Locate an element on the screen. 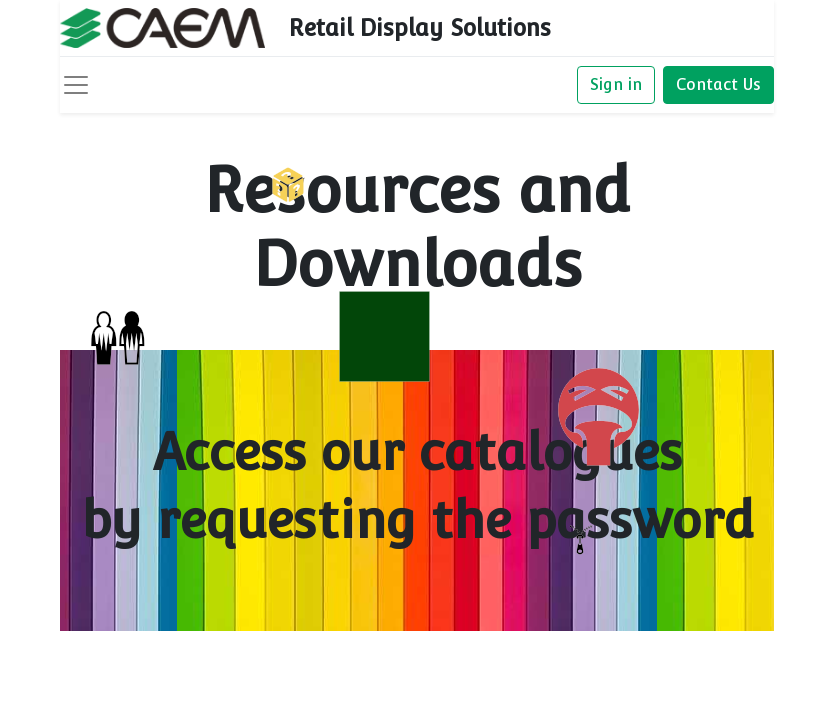 This screenshot has height=720, width=834. indicates nausea or sickness status effect is located at coordinates (598, 416).